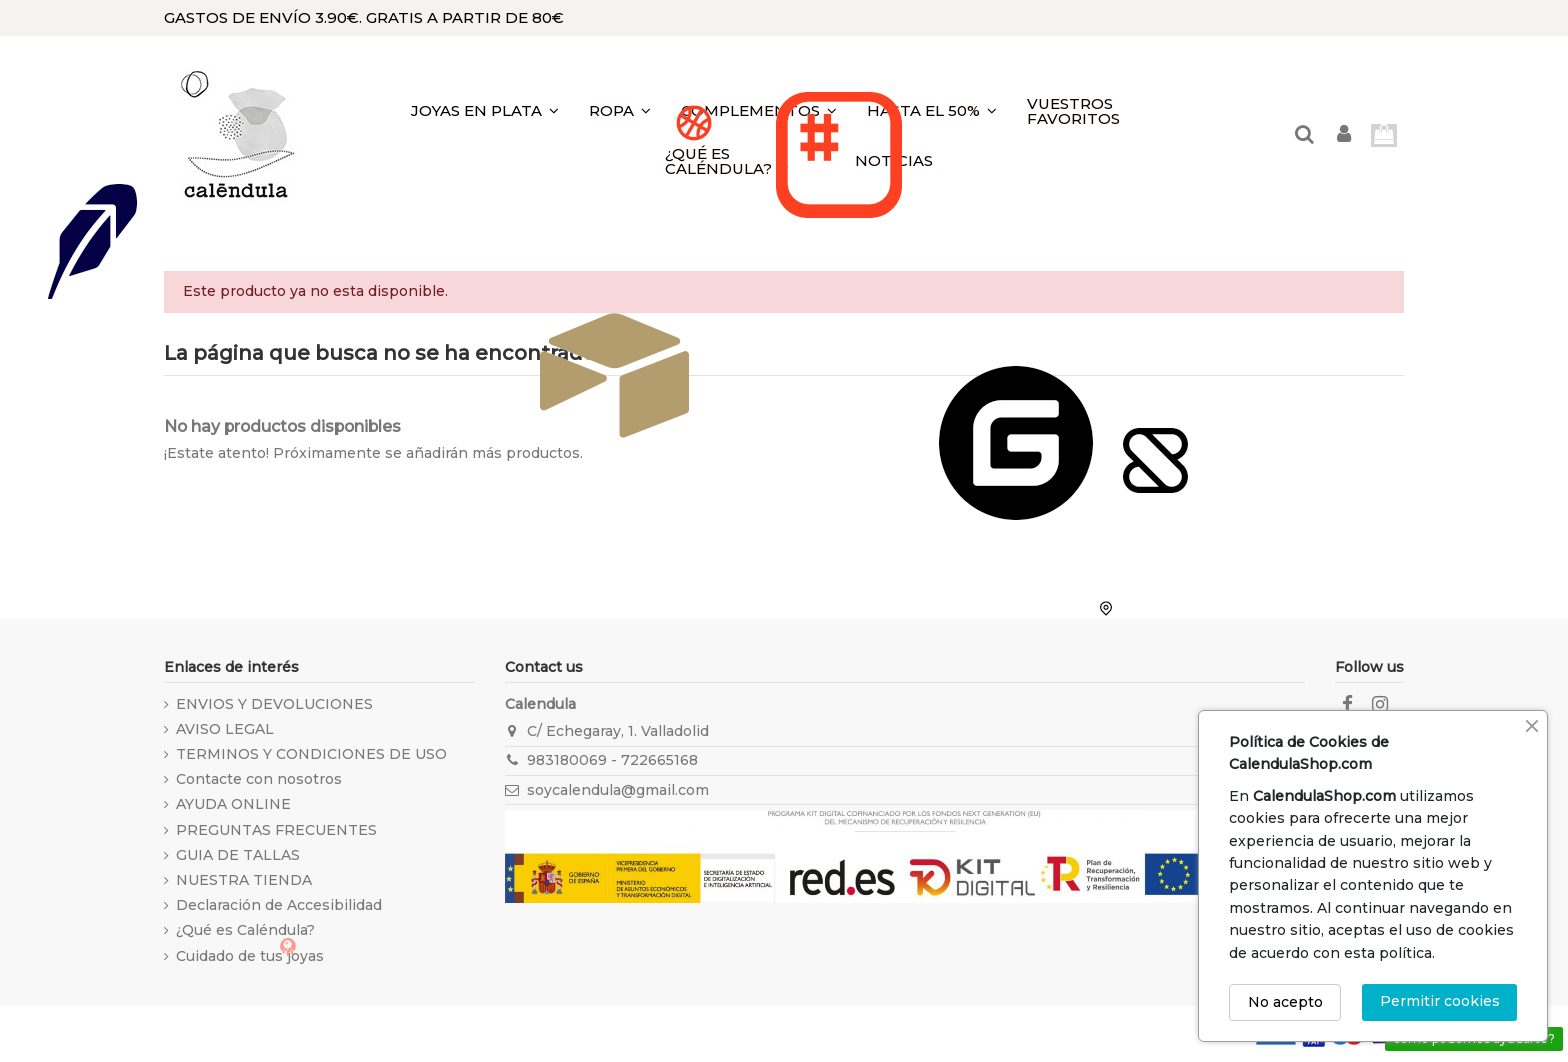 This screenshot has height=1062, width=1568. What do you see at coordinates (92, 241) in the screenshot?
I see `open the Robinhood investing app` at bounding box center [92, 241].